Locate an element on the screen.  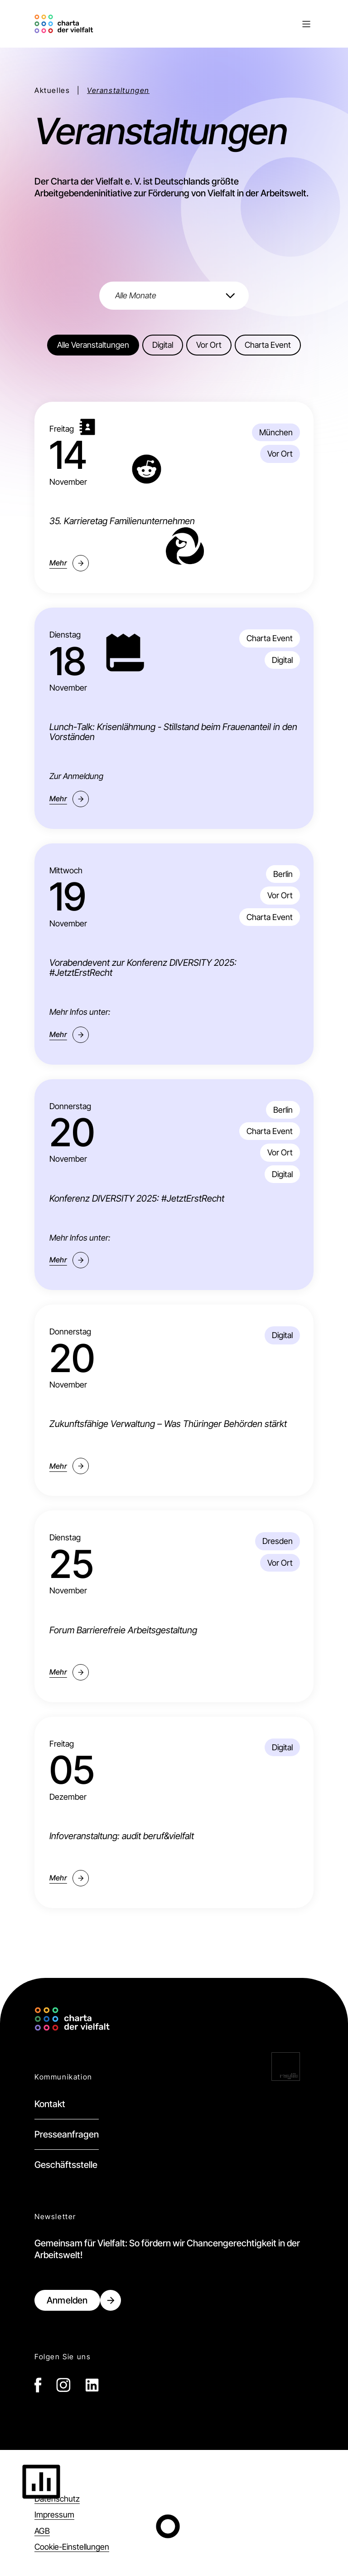
open your contacts list is located at coordinates (87, 427).